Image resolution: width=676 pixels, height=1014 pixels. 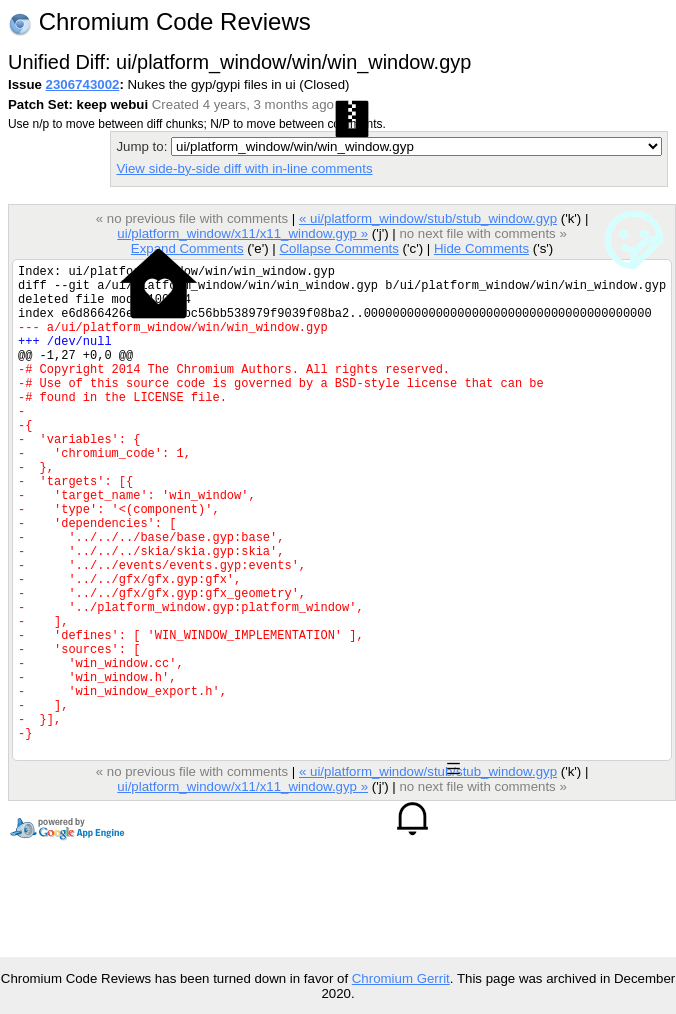 What do you see at coordinates (352, 119) in the screenshot?
I see `compressed or zipped file` at bounding box center [352, 119].